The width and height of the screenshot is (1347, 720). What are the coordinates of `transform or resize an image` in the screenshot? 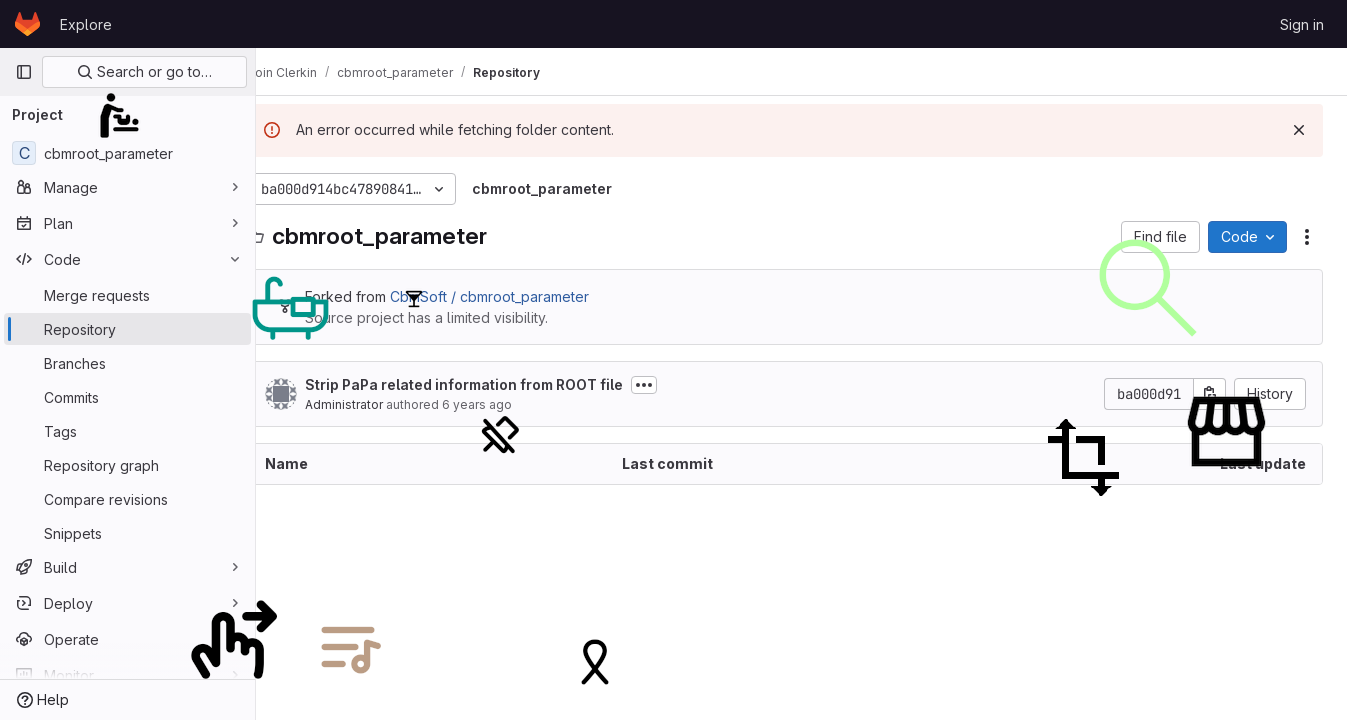 It's located at (1083, 457).